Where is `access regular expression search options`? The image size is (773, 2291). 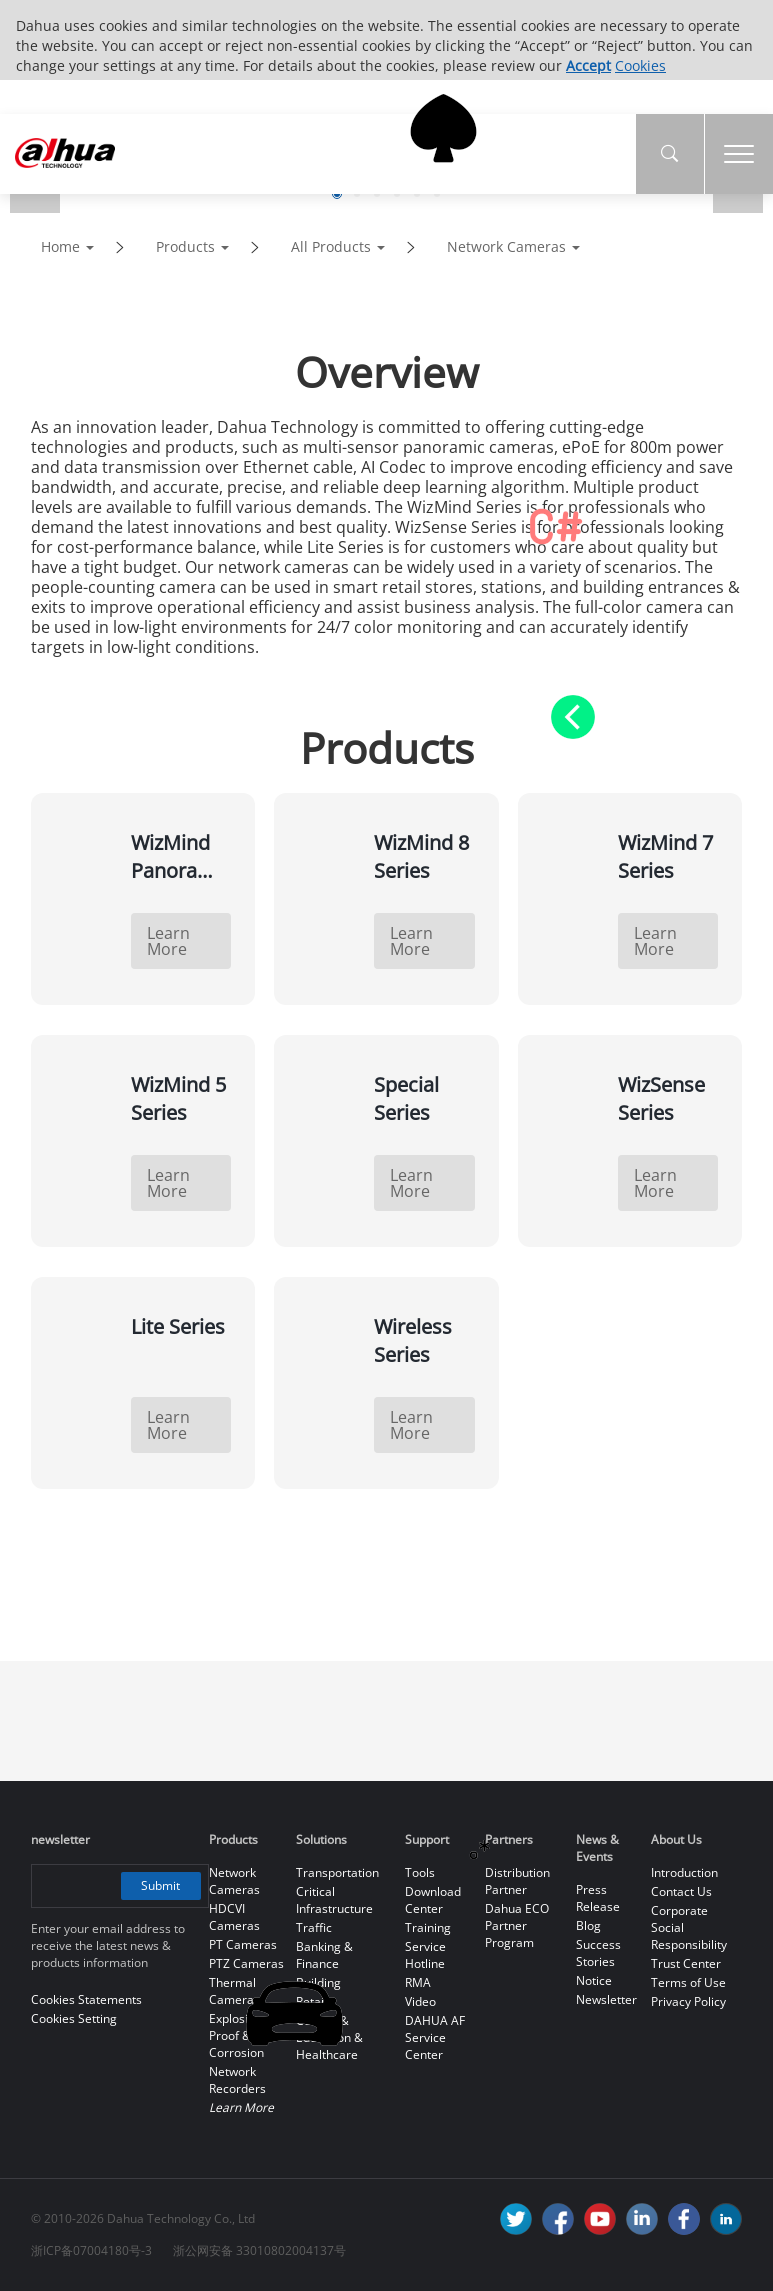
access regular expression search options is located at coordinates (479, 1849).